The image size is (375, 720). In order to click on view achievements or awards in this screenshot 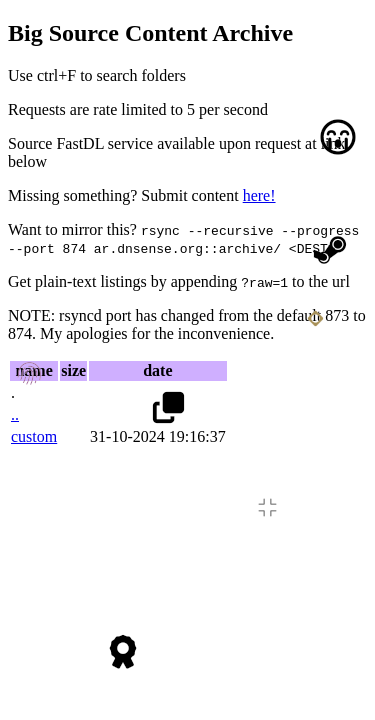, I will do `click(123, 652)`.